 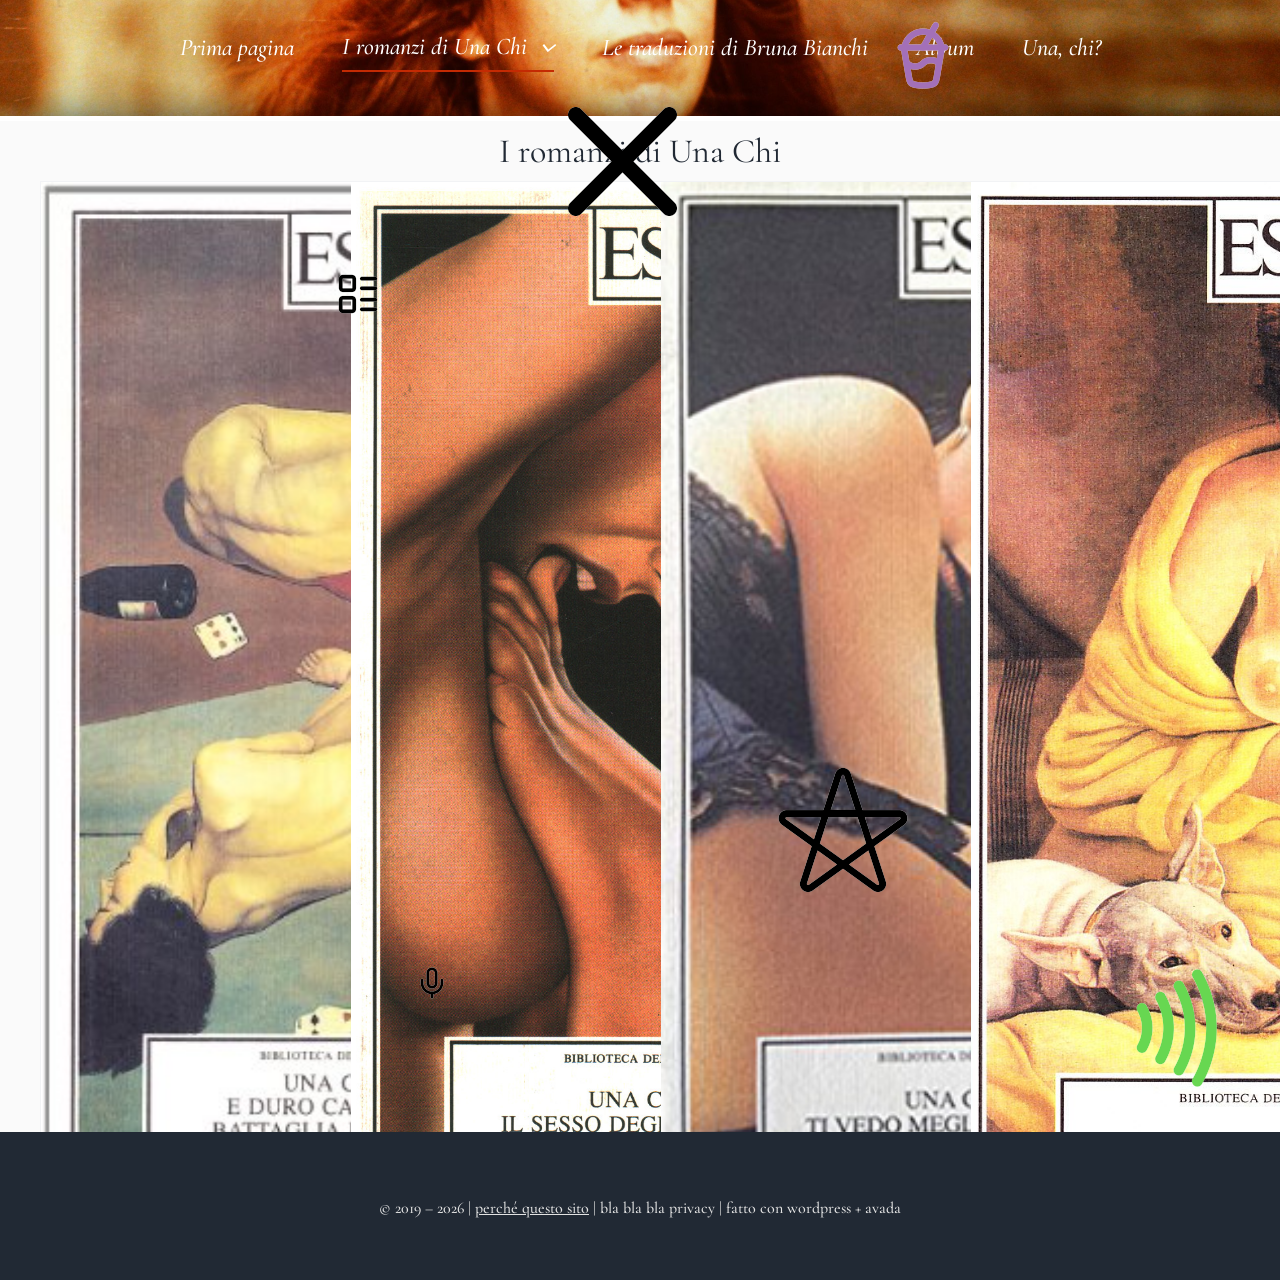 What do you see at coordinates (622, 161) in the screenshot?
I see `close the current window or dialog` at bounding box center [622, 161].